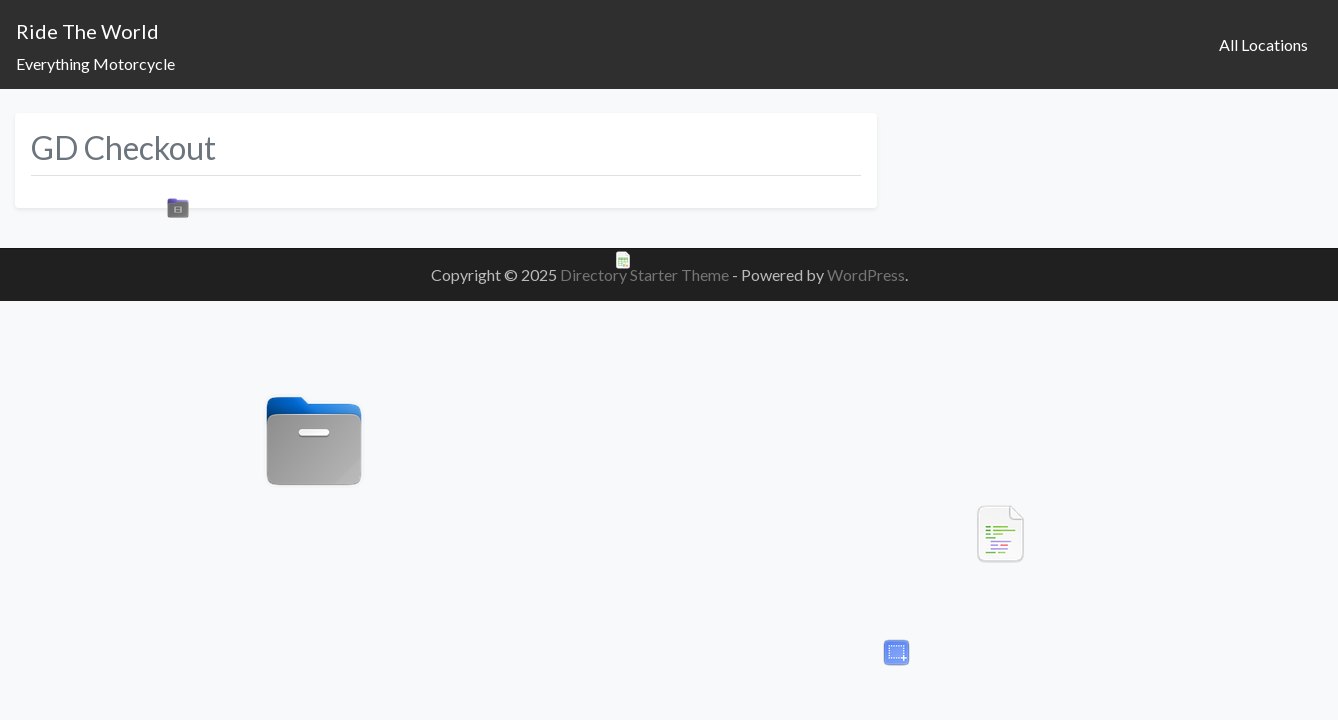 The height and width of the screenshot is (720, 1338). Describe the element at coordinates (623, 260) in the screenshot. I see `spreadsheet file type indicator` at that location.